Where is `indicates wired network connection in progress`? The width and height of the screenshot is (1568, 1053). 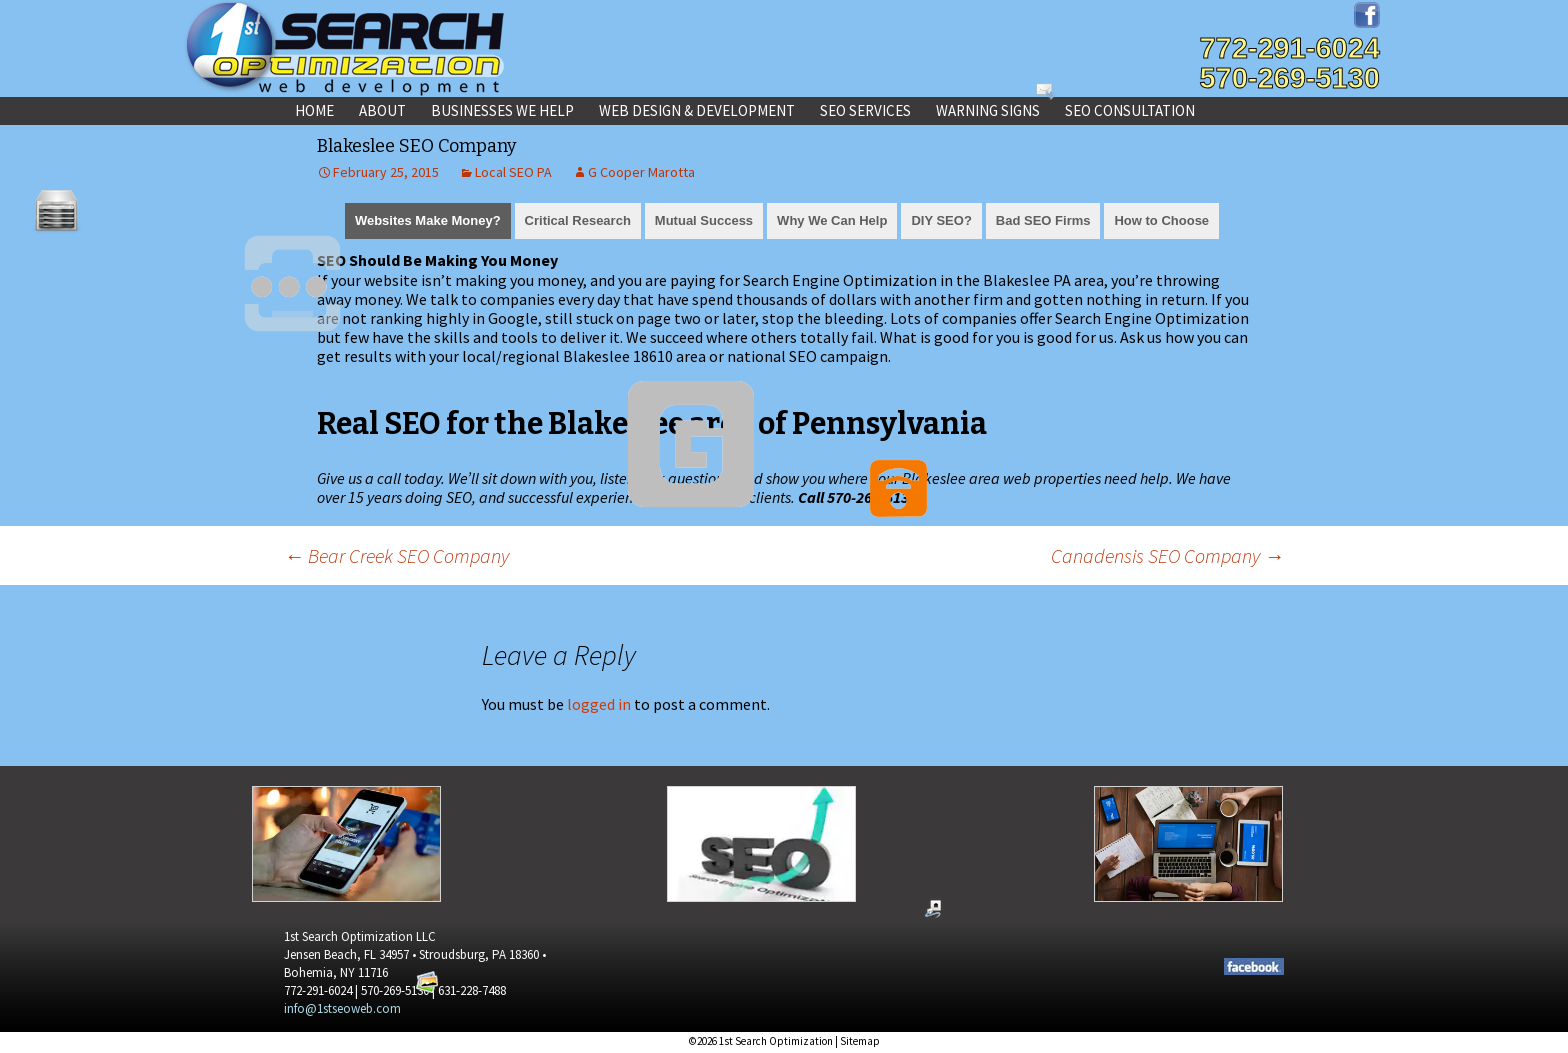
indicates wired network connection in progress is located at coordinates (292, 283).